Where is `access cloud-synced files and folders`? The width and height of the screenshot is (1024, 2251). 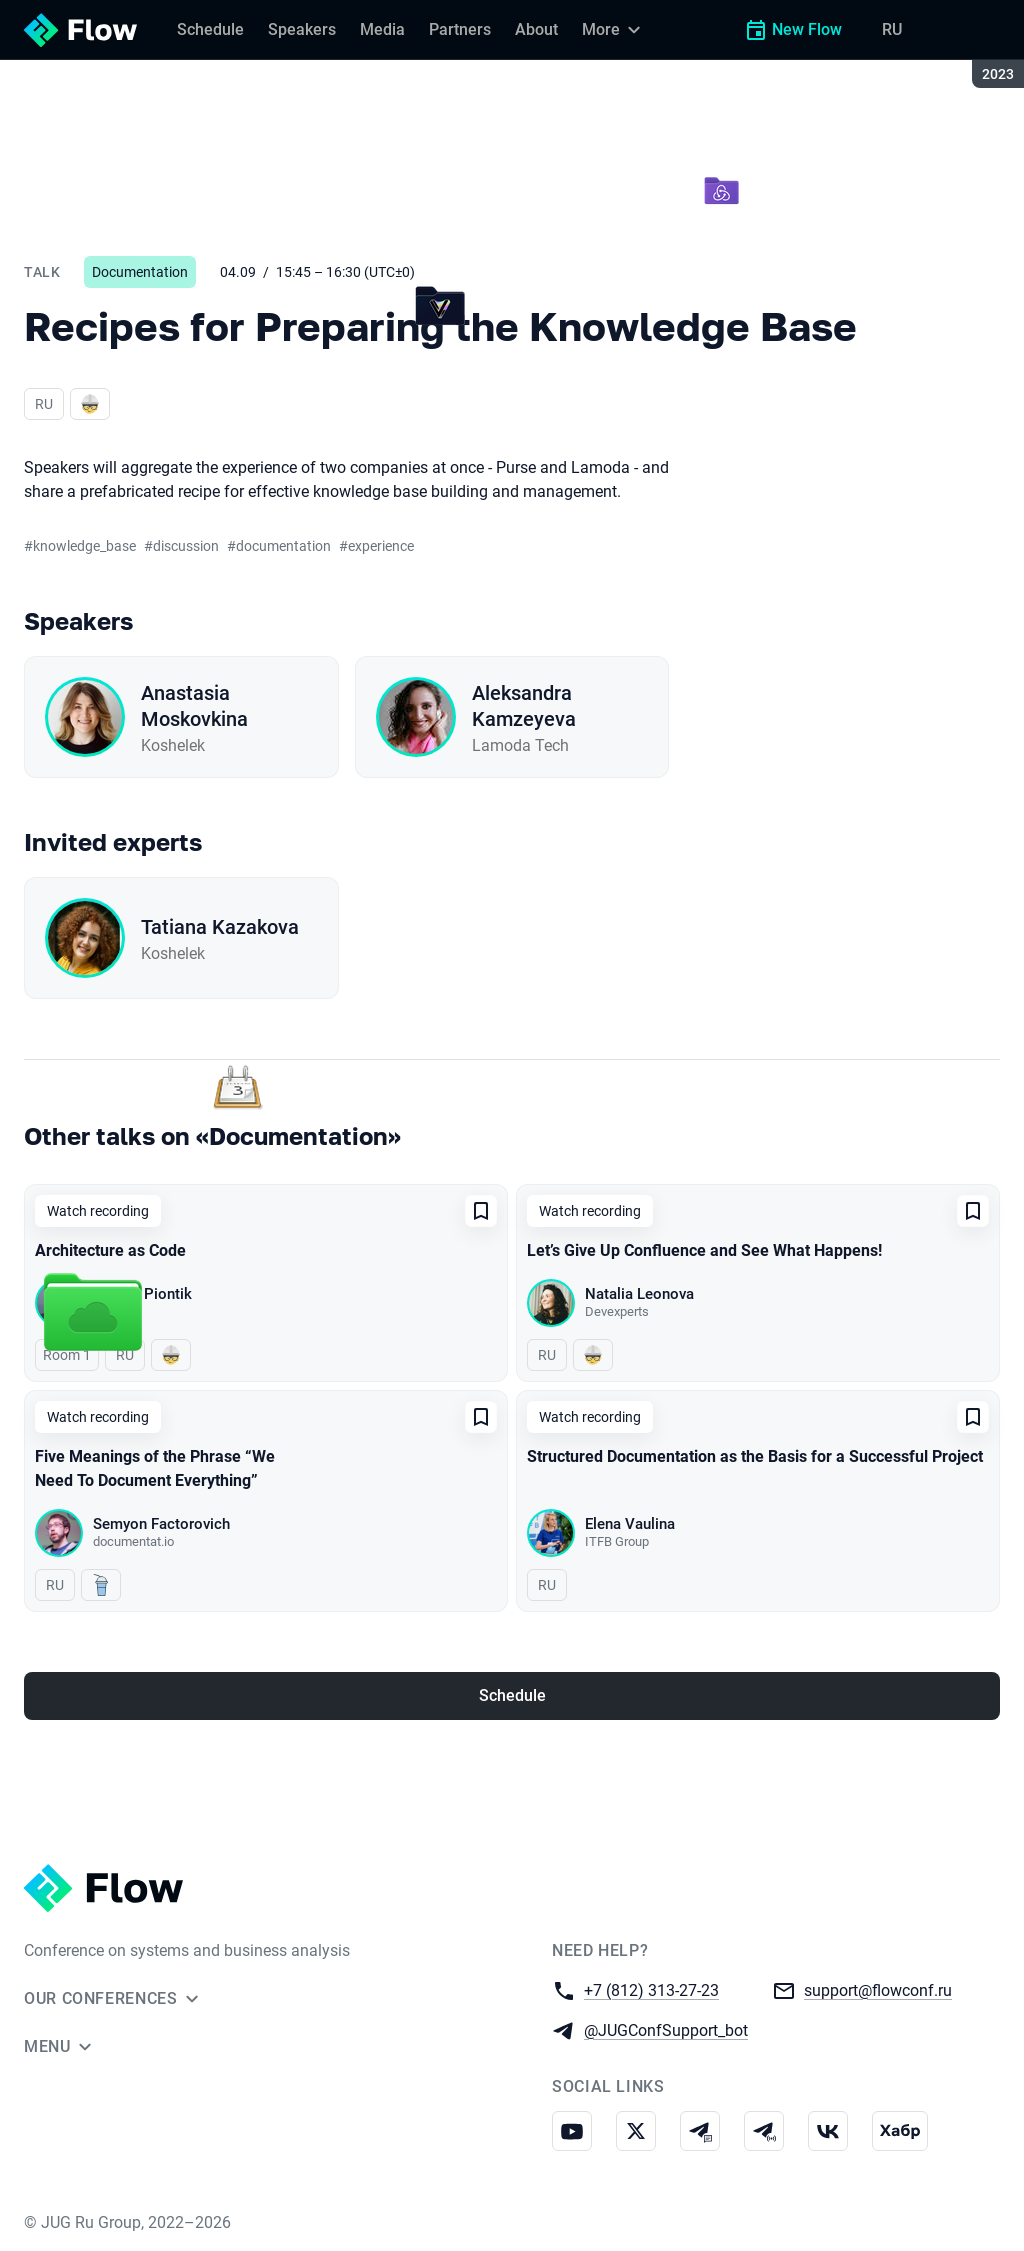 access cloud-synced files and folders is located at coordinates (93, 1312).